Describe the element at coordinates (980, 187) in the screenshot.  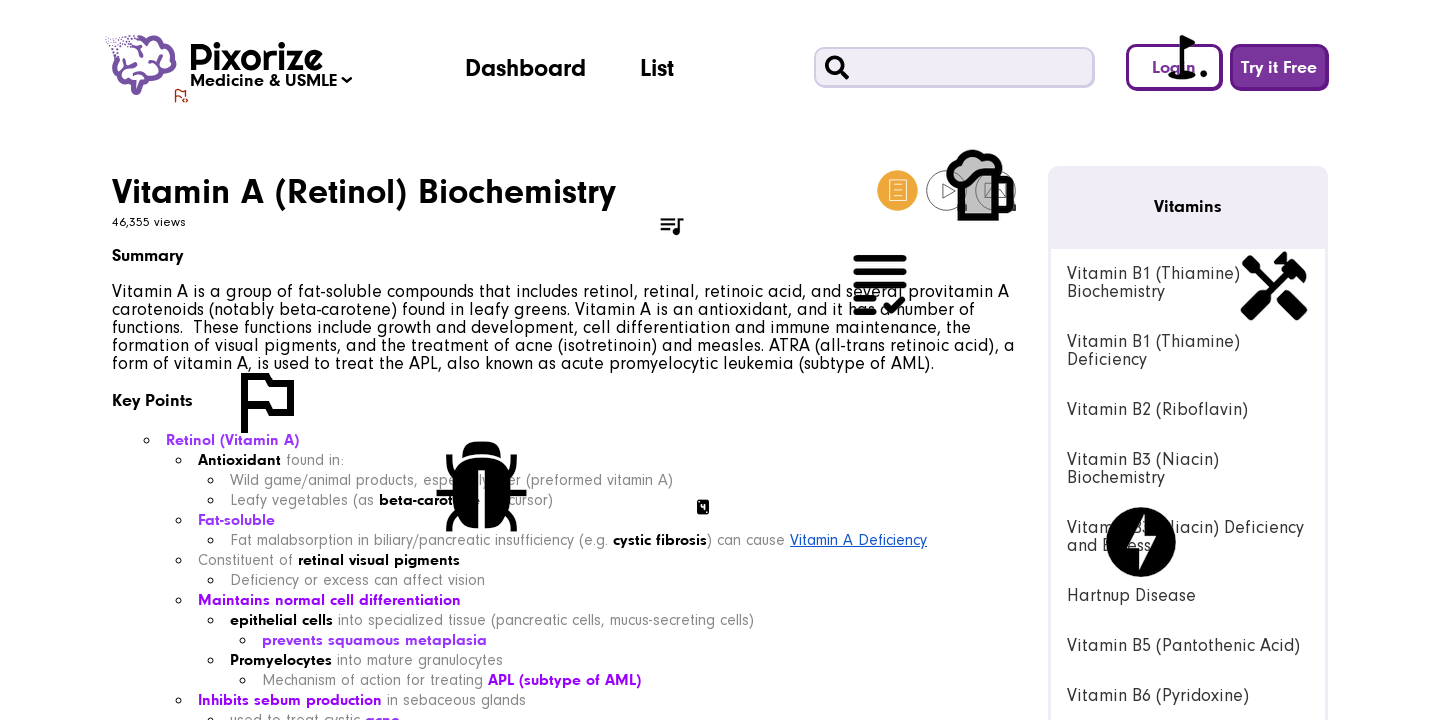
I see `find nearby sports bars or pubs` at that location.